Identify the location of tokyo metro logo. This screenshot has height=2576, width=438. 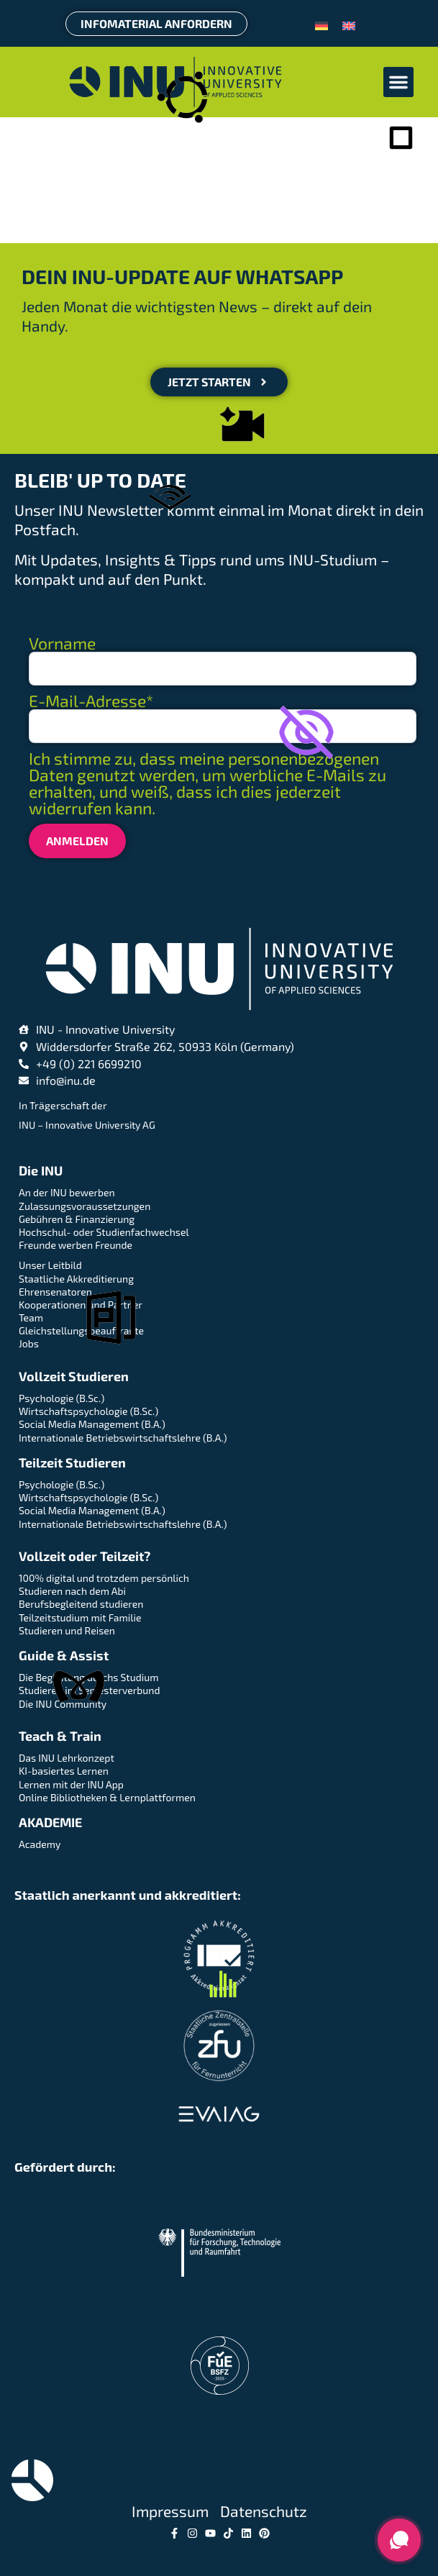
(78, 1686).